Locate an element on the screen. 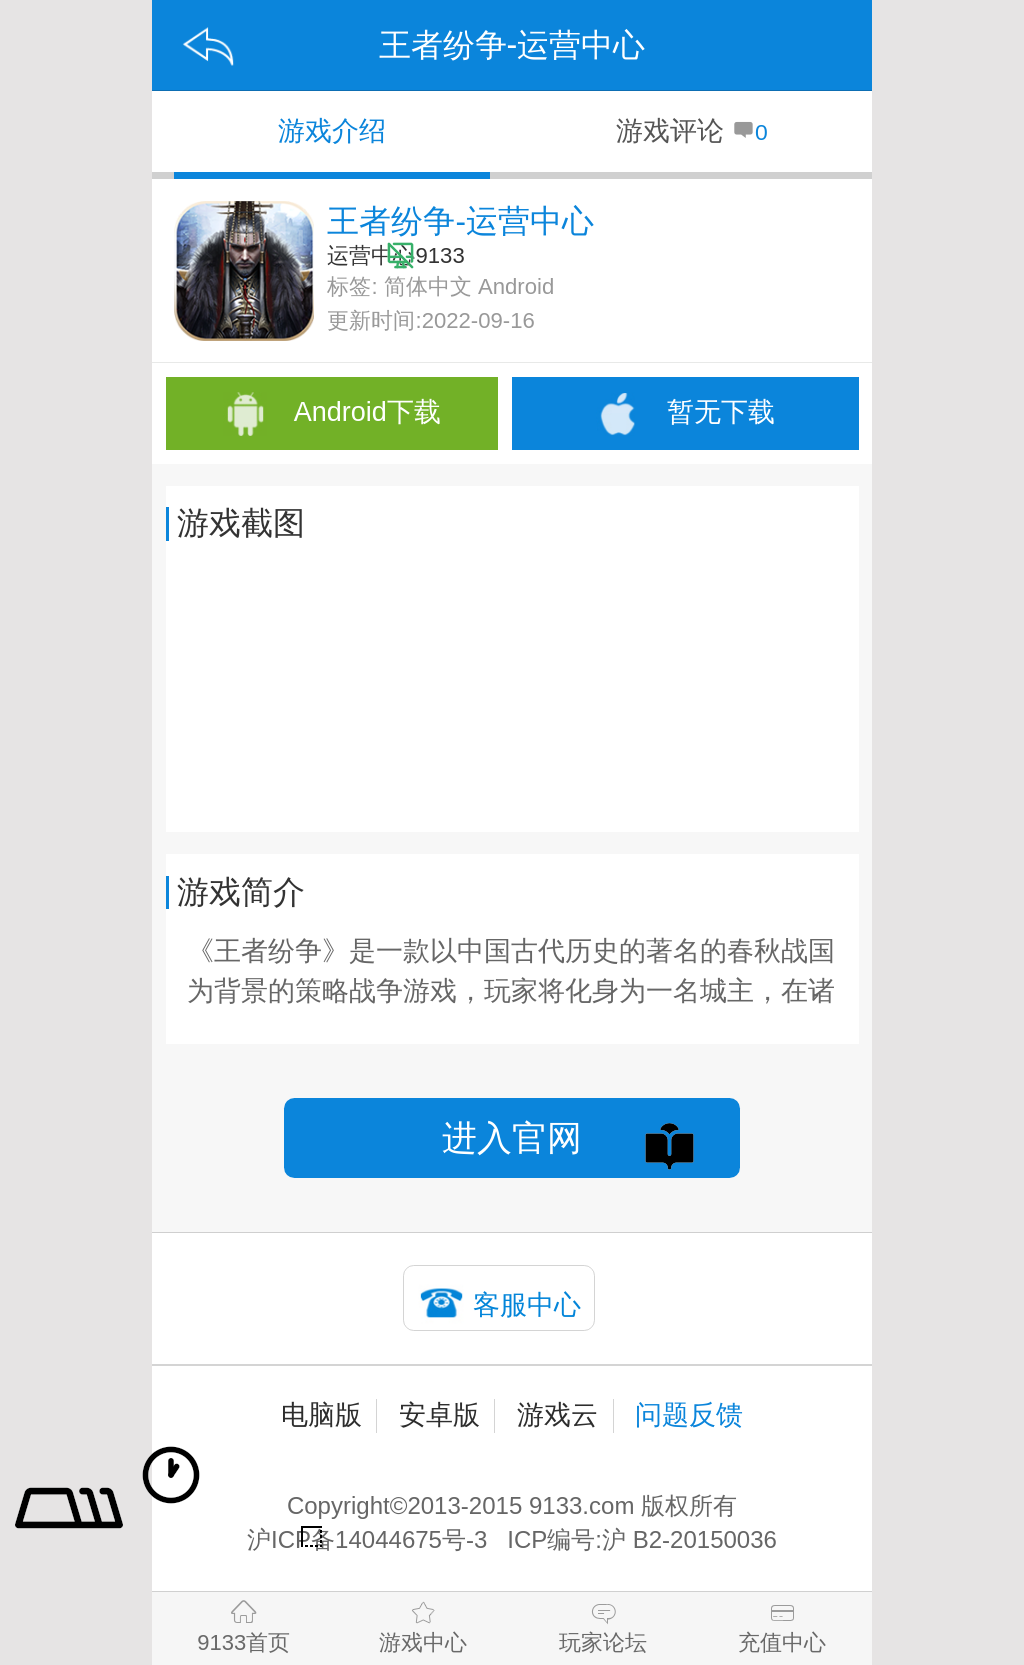 Image resolution: width=1024 pixels, height=1665 pixels. indicates iMac or desktop computer is offline is located at coordinates (400, 255).